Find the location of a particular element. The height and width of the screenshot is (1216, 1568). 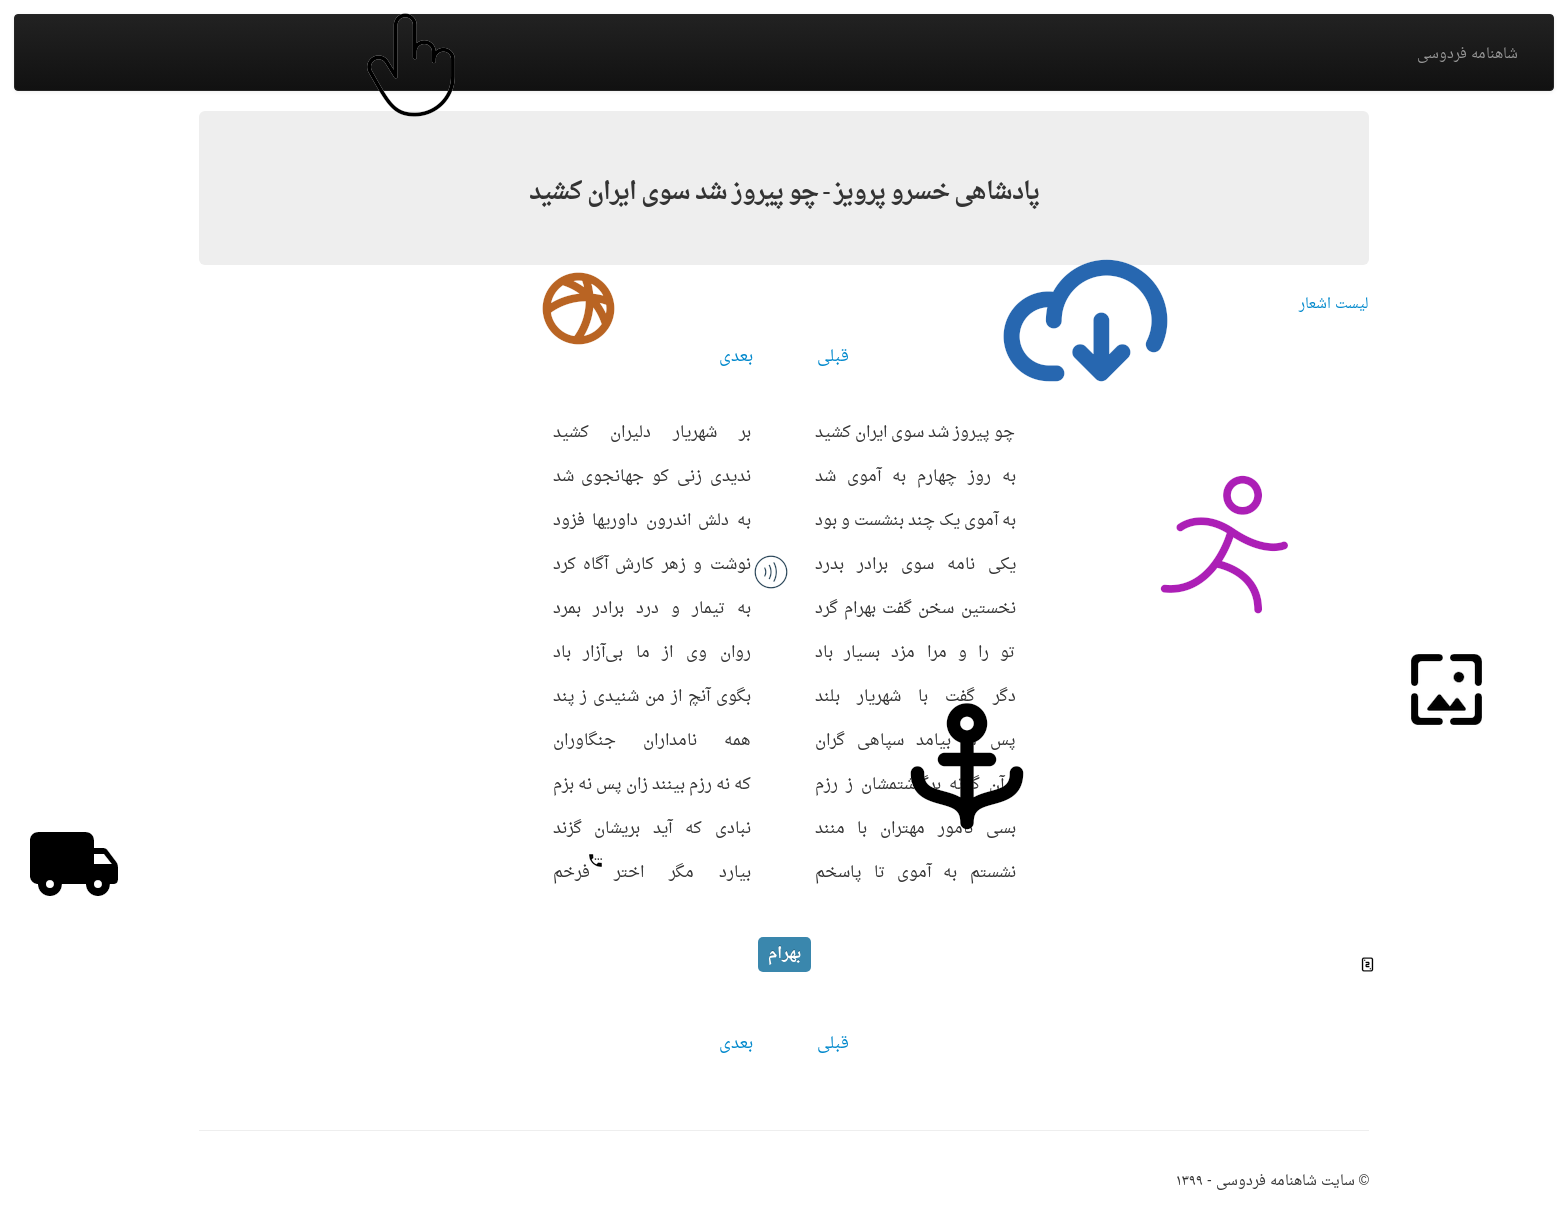

anchor link to a specific section on a page is located at coordinates (967, 764).